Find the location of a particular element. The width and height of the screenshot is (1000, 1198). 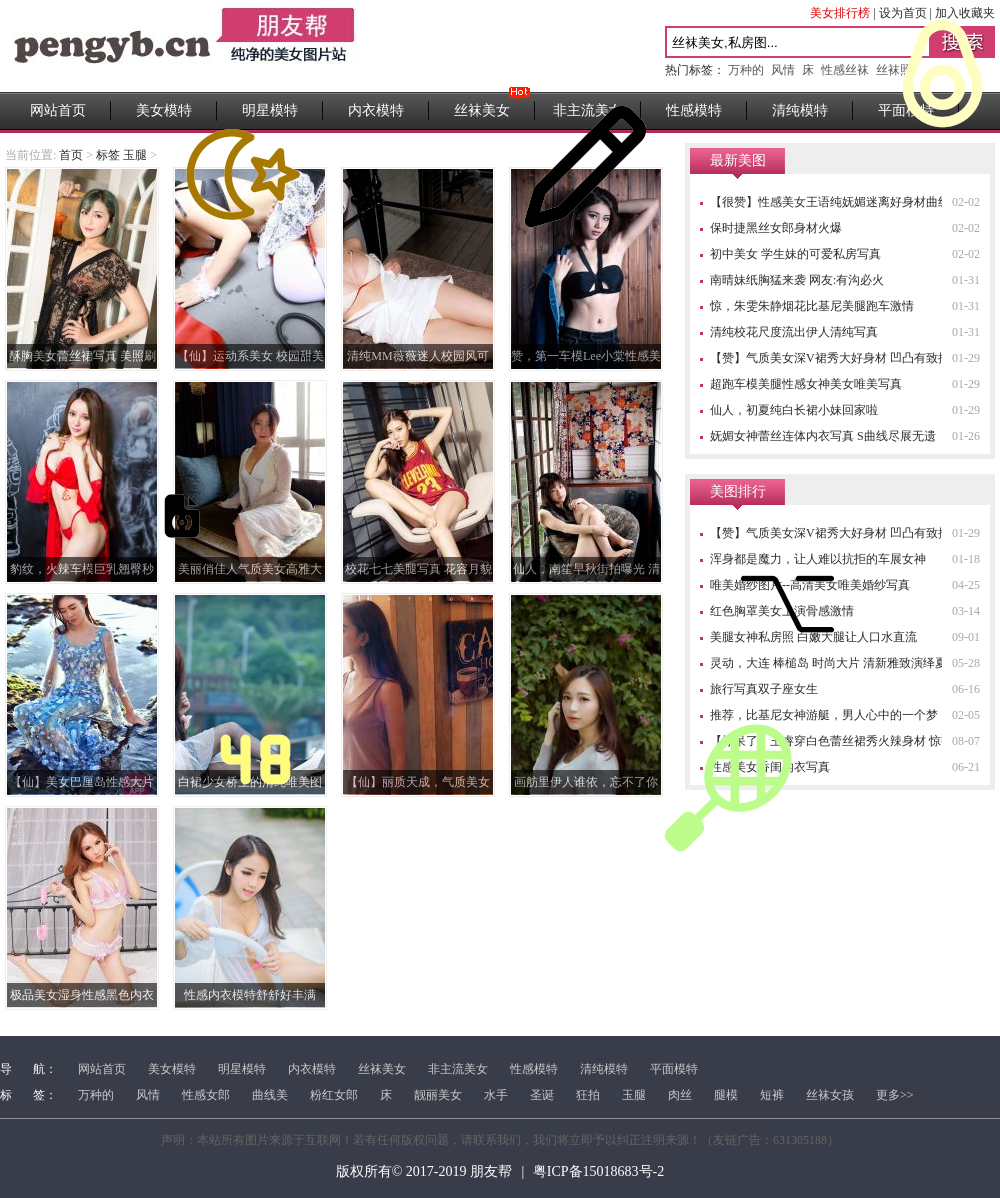

access audio or media file is located at coordinates (182, 516).